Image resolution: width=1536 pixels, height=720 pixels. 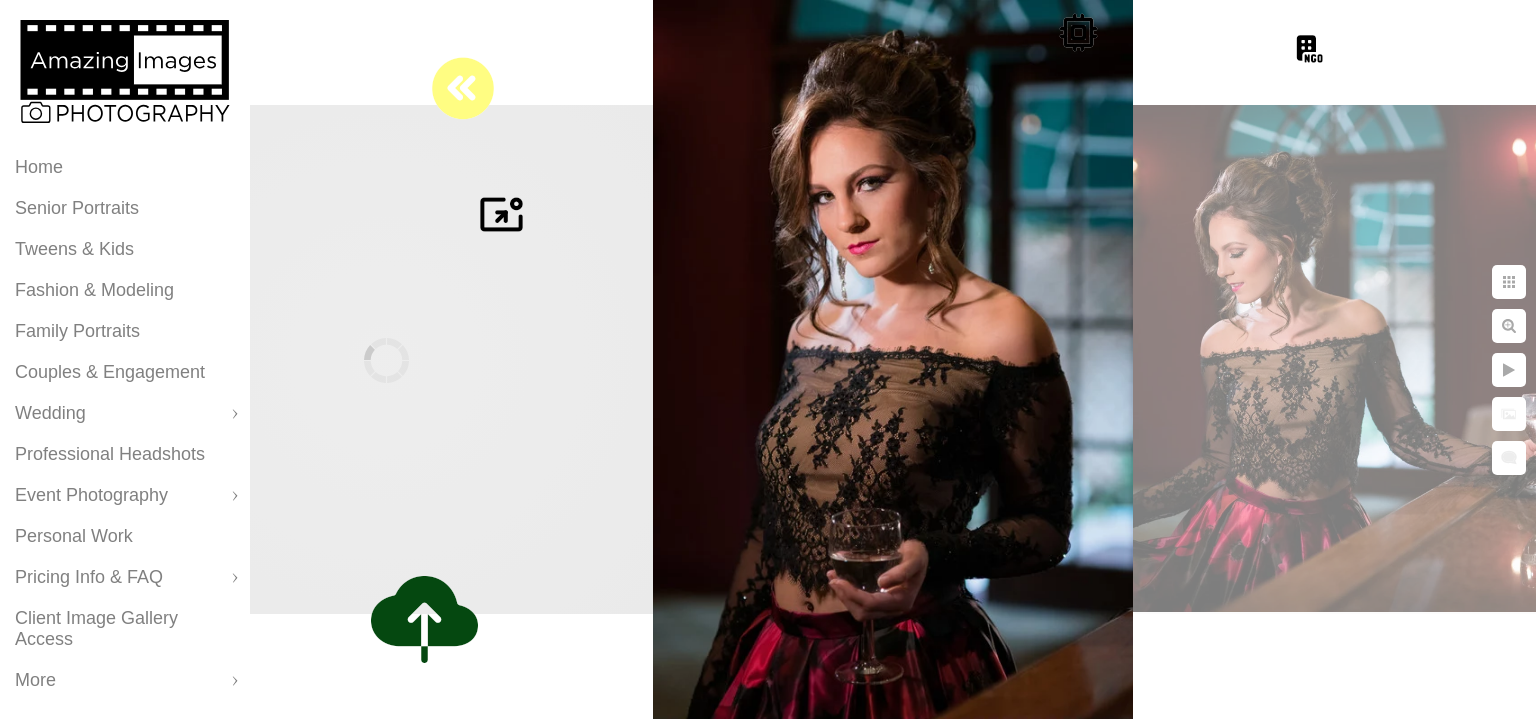 I want to click on navigate to non-governmental organization directory, so click(x=1308, y=48).